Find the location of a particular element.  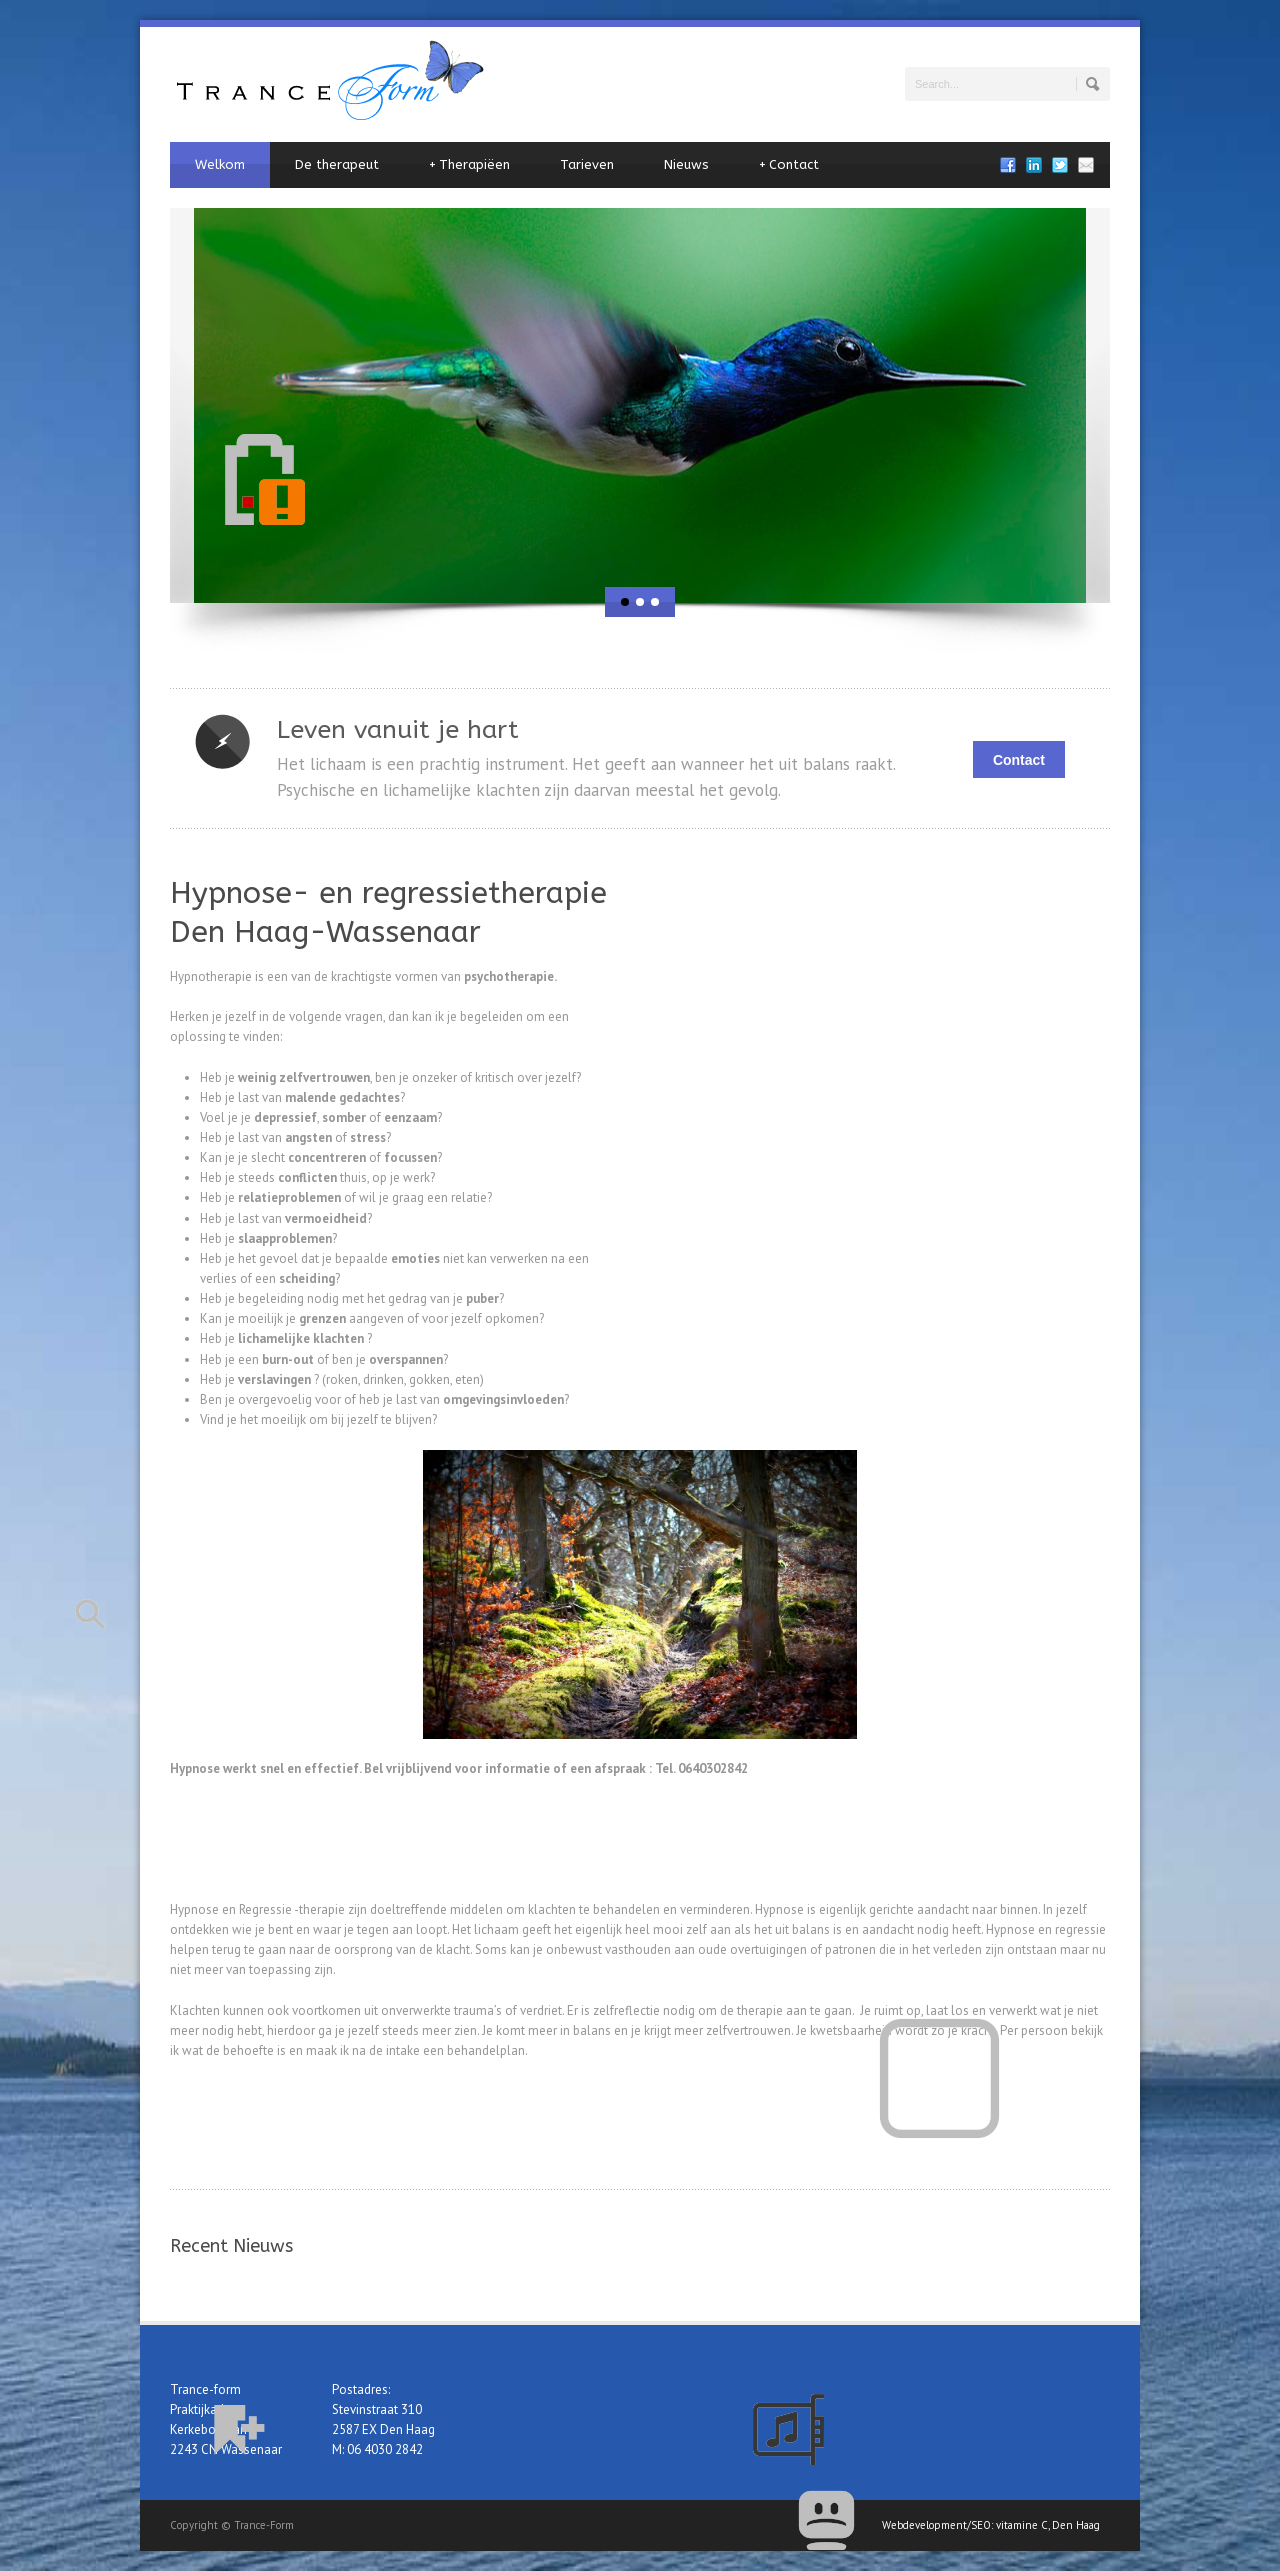

add a new bookmark is located at coordinates (237, 2435).